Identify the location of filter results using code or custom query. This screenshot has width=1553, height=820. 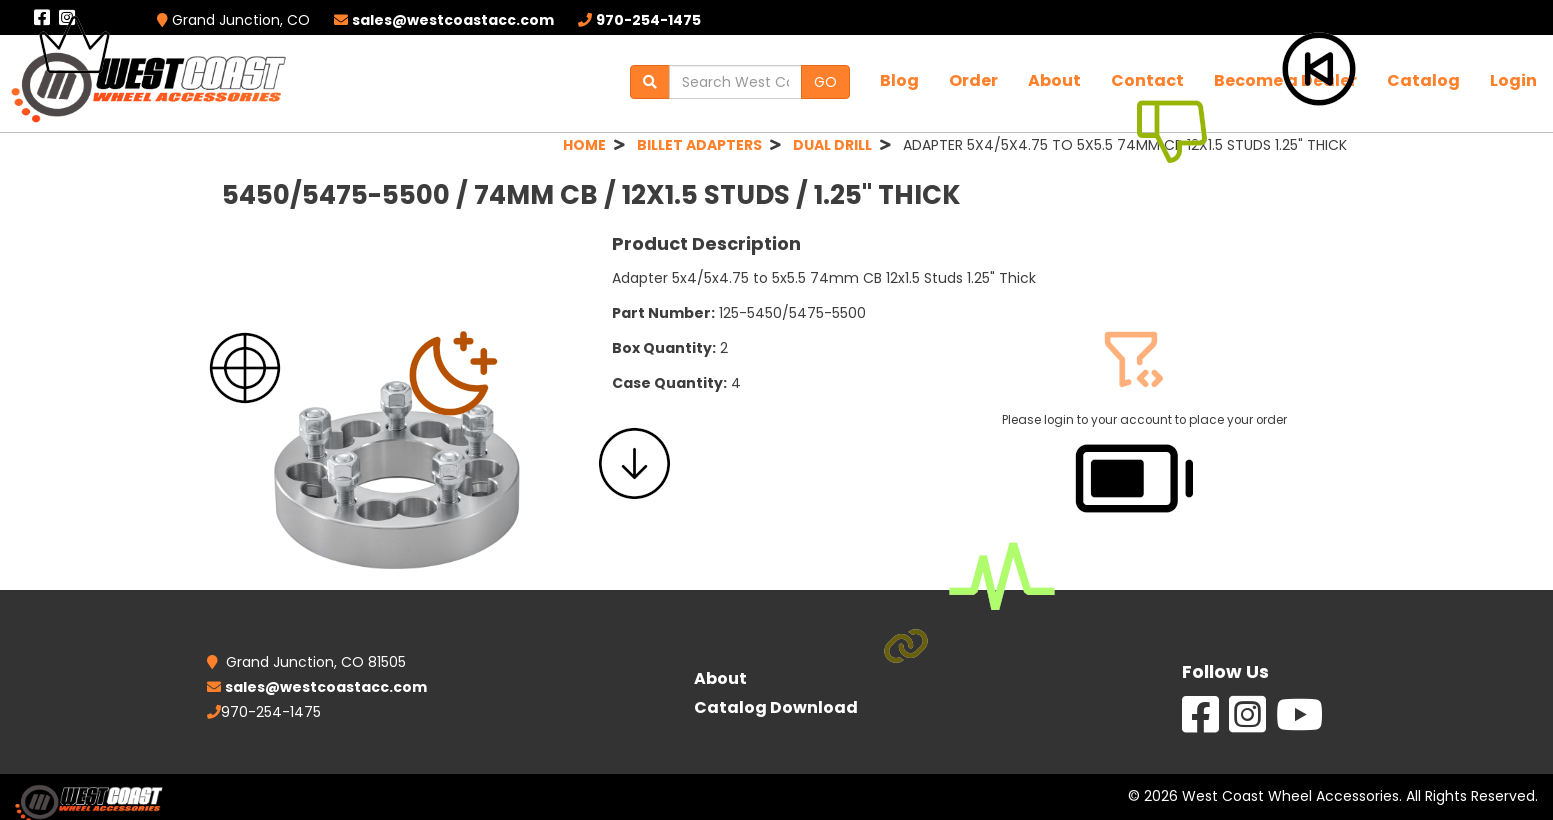
(1131, 358).